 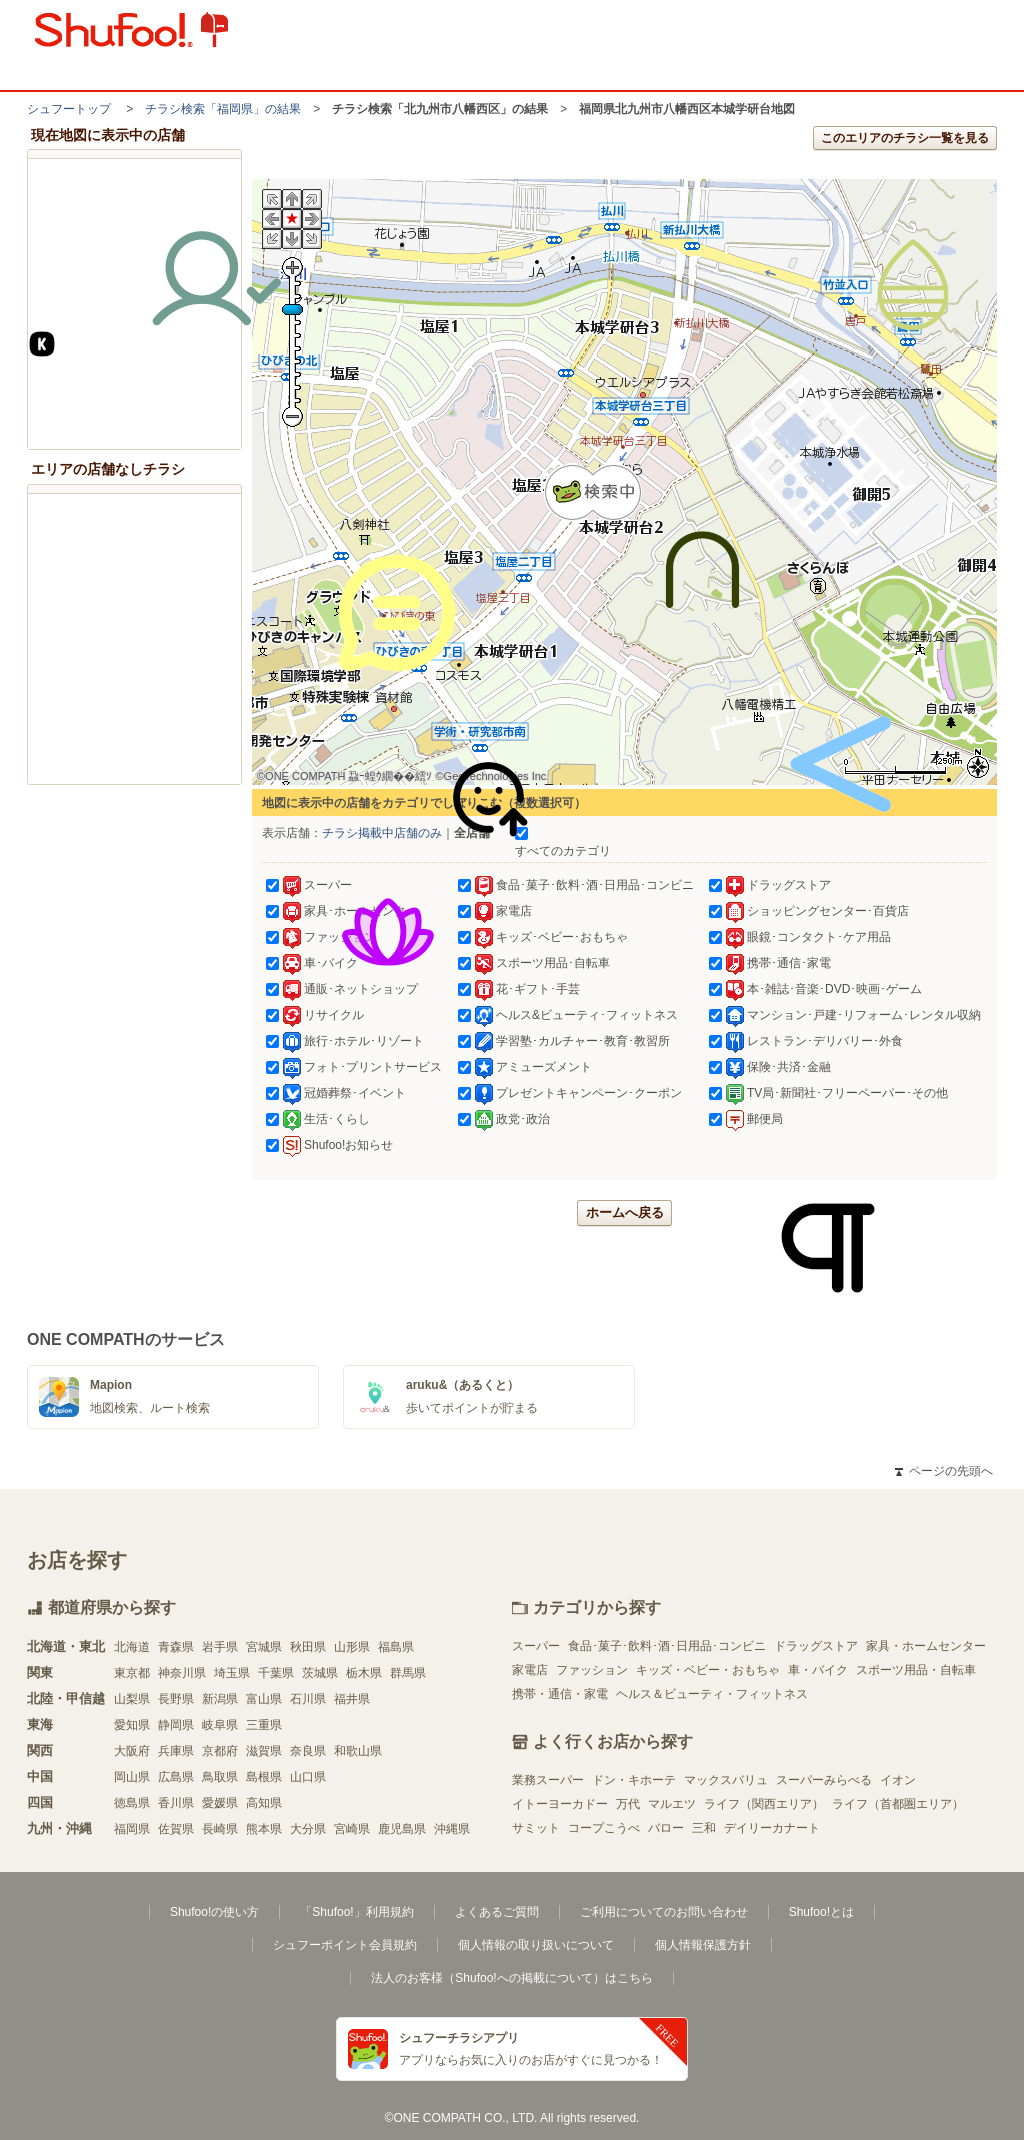 What do you see at coordinates (830, 1248) in the screenshot?
I see `insert paragraph break in text editor` at bounding box center [830, 1248].